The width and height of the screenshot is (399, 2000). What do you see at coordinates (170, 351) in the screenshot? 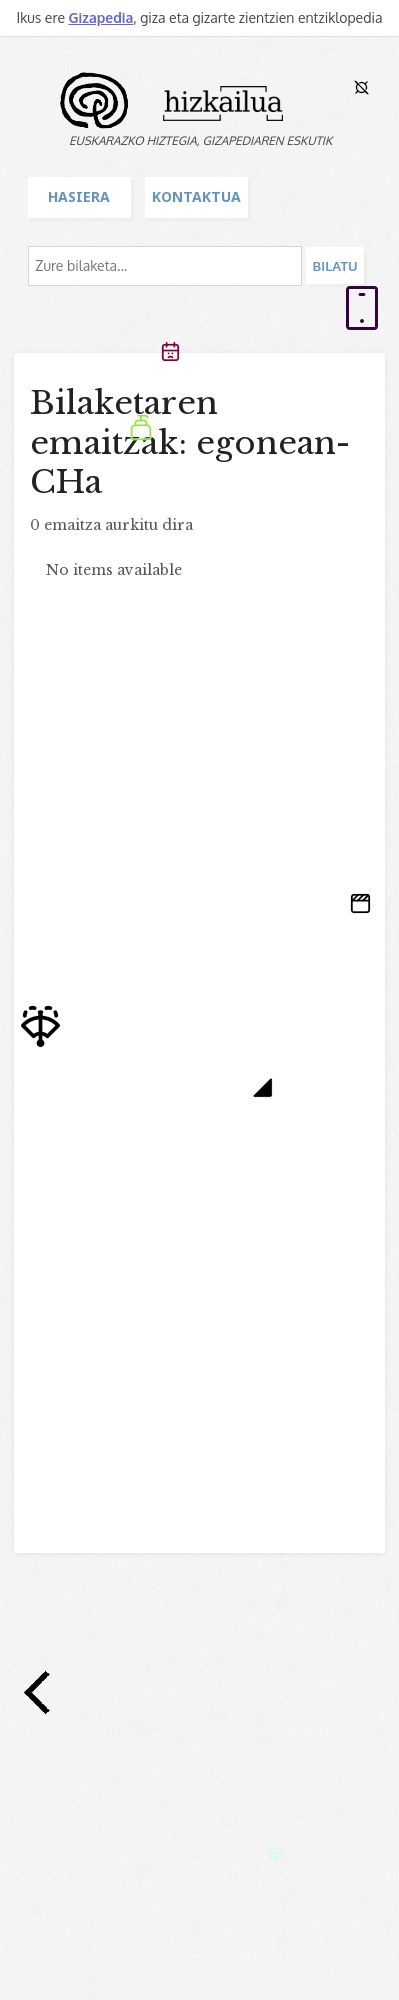
I see `no events scheduled for this date` at bounding box center [170, 351].